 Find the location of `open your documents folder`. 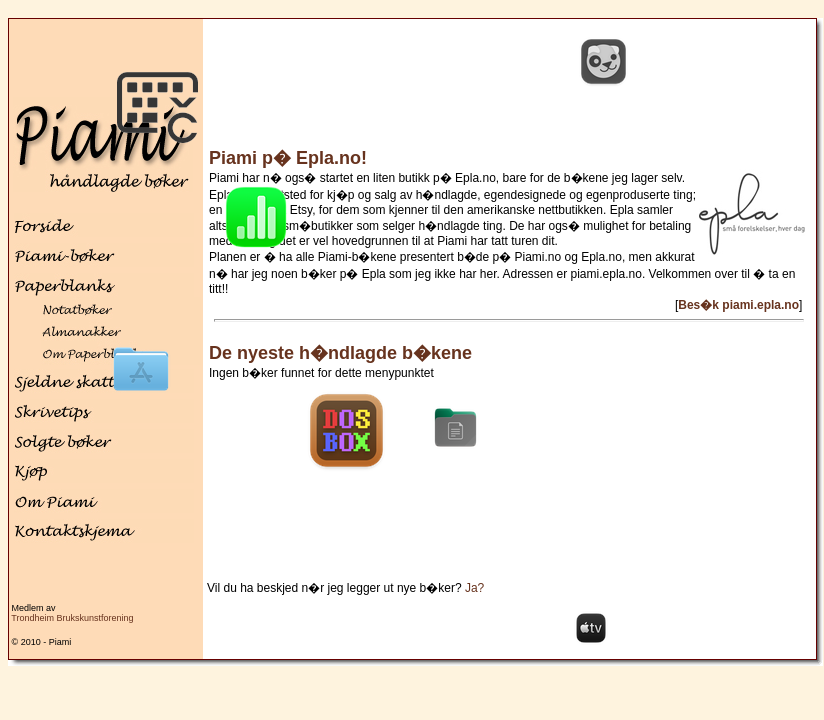

open your documents folder is located at coordinates (455, 427).